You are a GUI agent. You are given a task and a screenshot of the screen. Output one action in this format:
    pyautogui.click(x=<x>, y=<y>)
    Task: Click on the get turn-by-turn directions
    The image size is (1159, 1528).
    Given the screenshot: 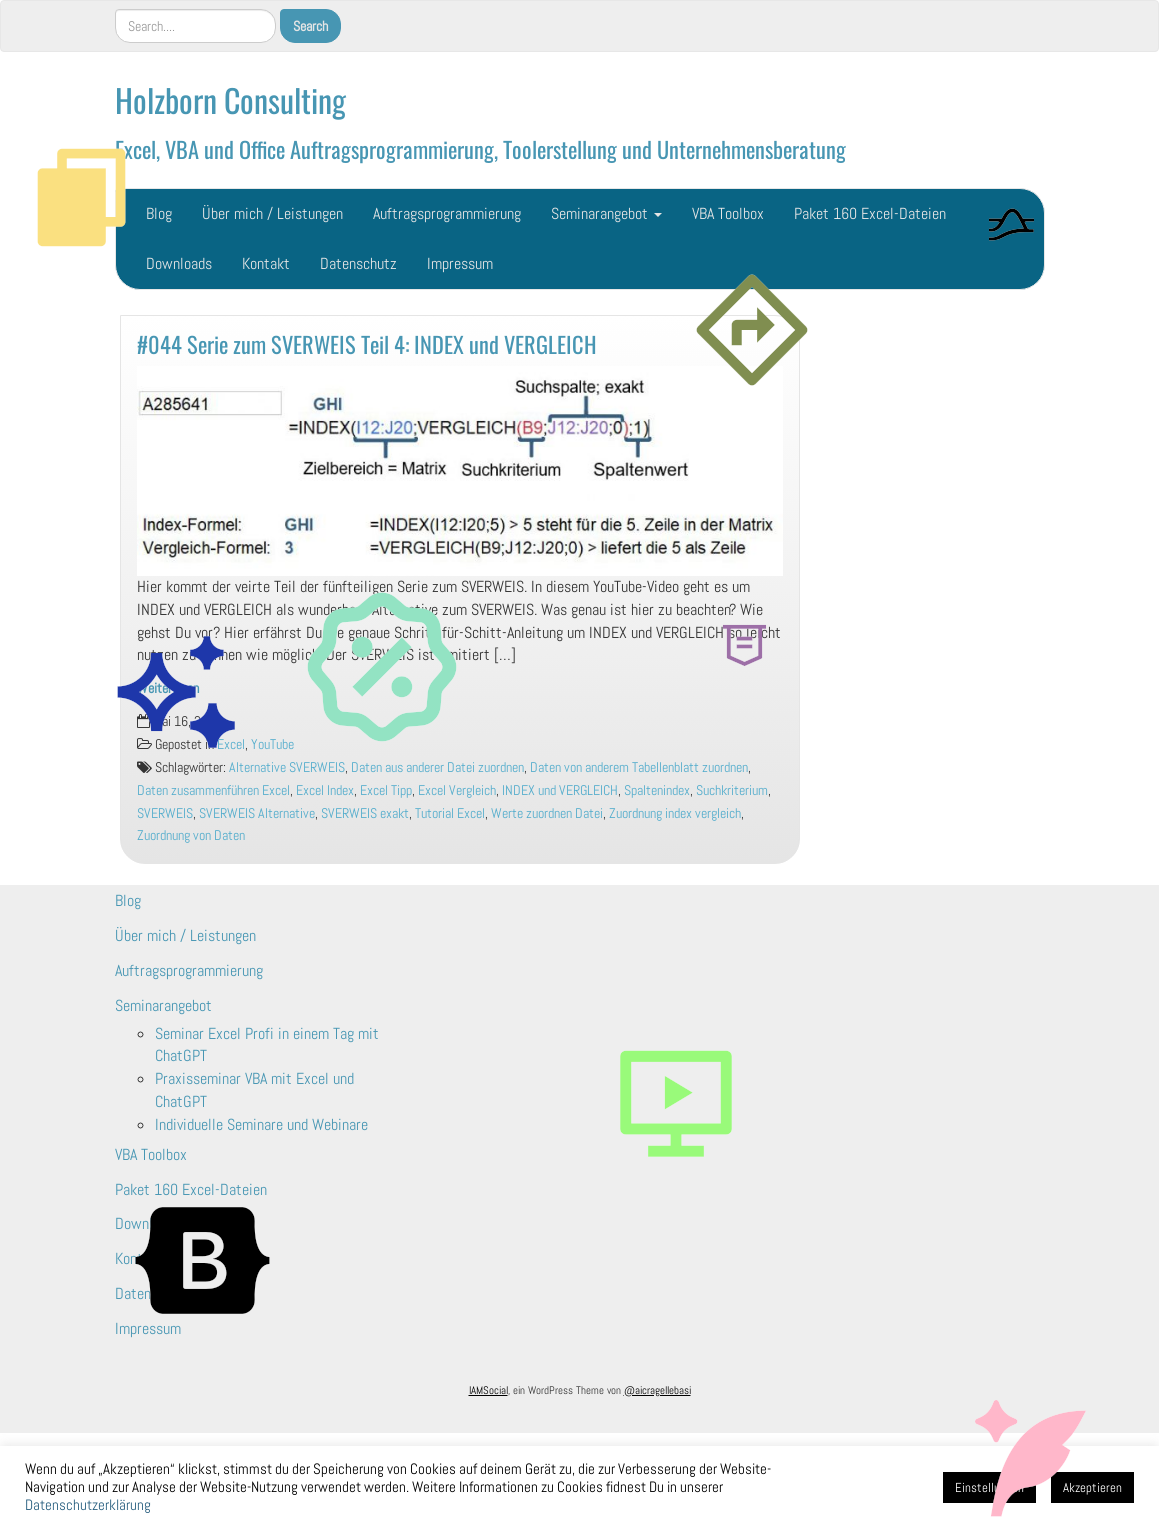 What is the action you would take?
    pyautogui.click(x=752, y=330)
    